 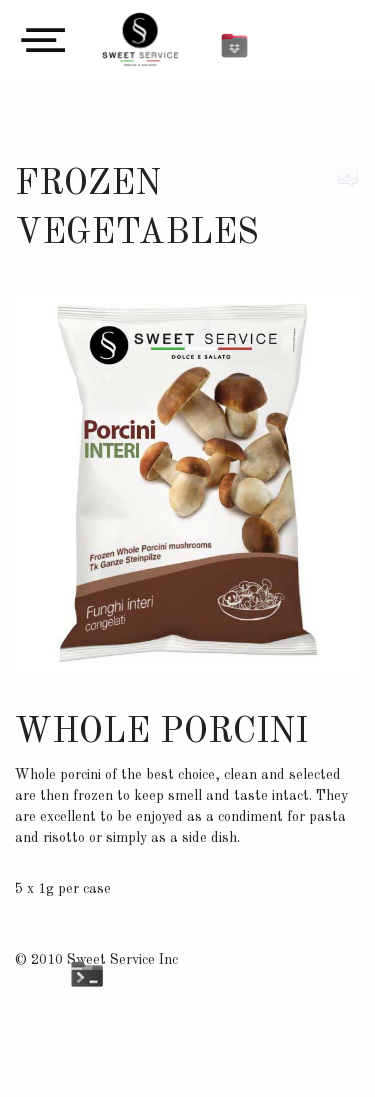 What do you see at coordinates (87, 975) in the screenshot?
I see `open windows terminal projects folder` at bounding box center [87, 975].